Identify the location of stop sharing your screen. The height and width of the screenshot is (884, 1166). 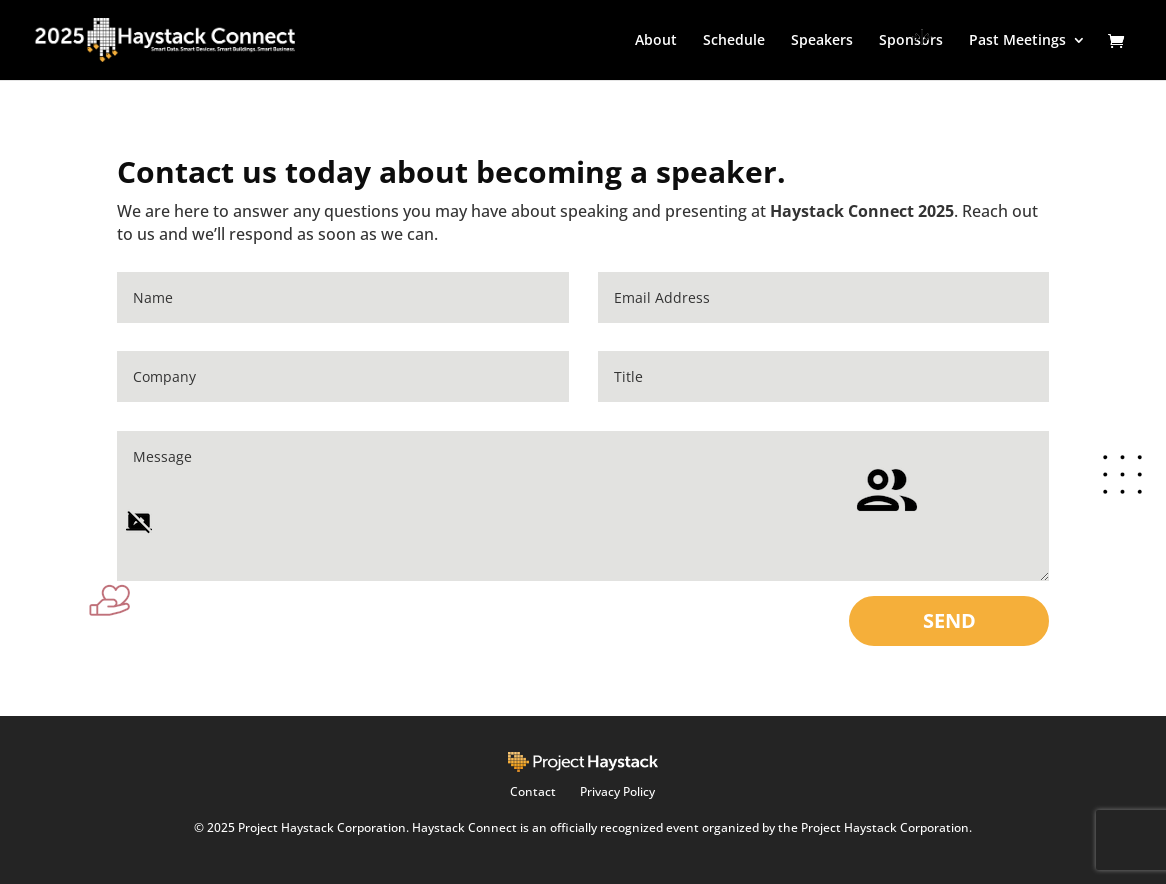
(139, 522).